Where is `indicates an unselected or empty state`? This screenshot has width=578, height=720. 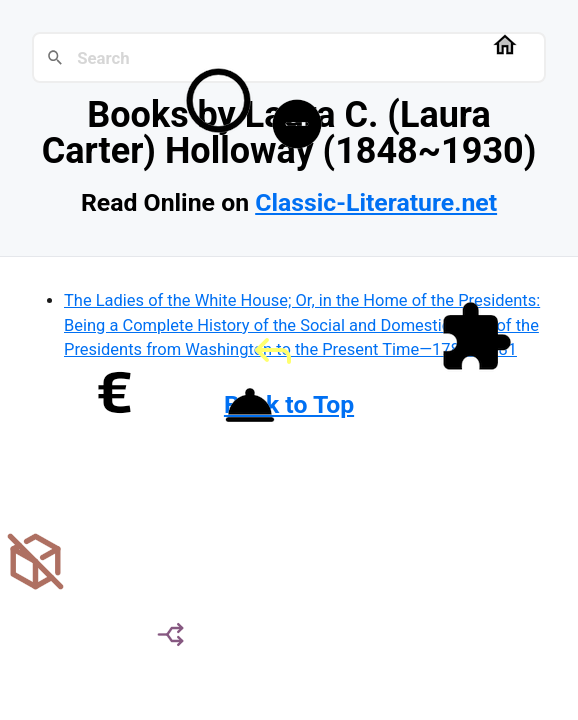
indicates an unselected or empty state is located at coordinates (218, 100).